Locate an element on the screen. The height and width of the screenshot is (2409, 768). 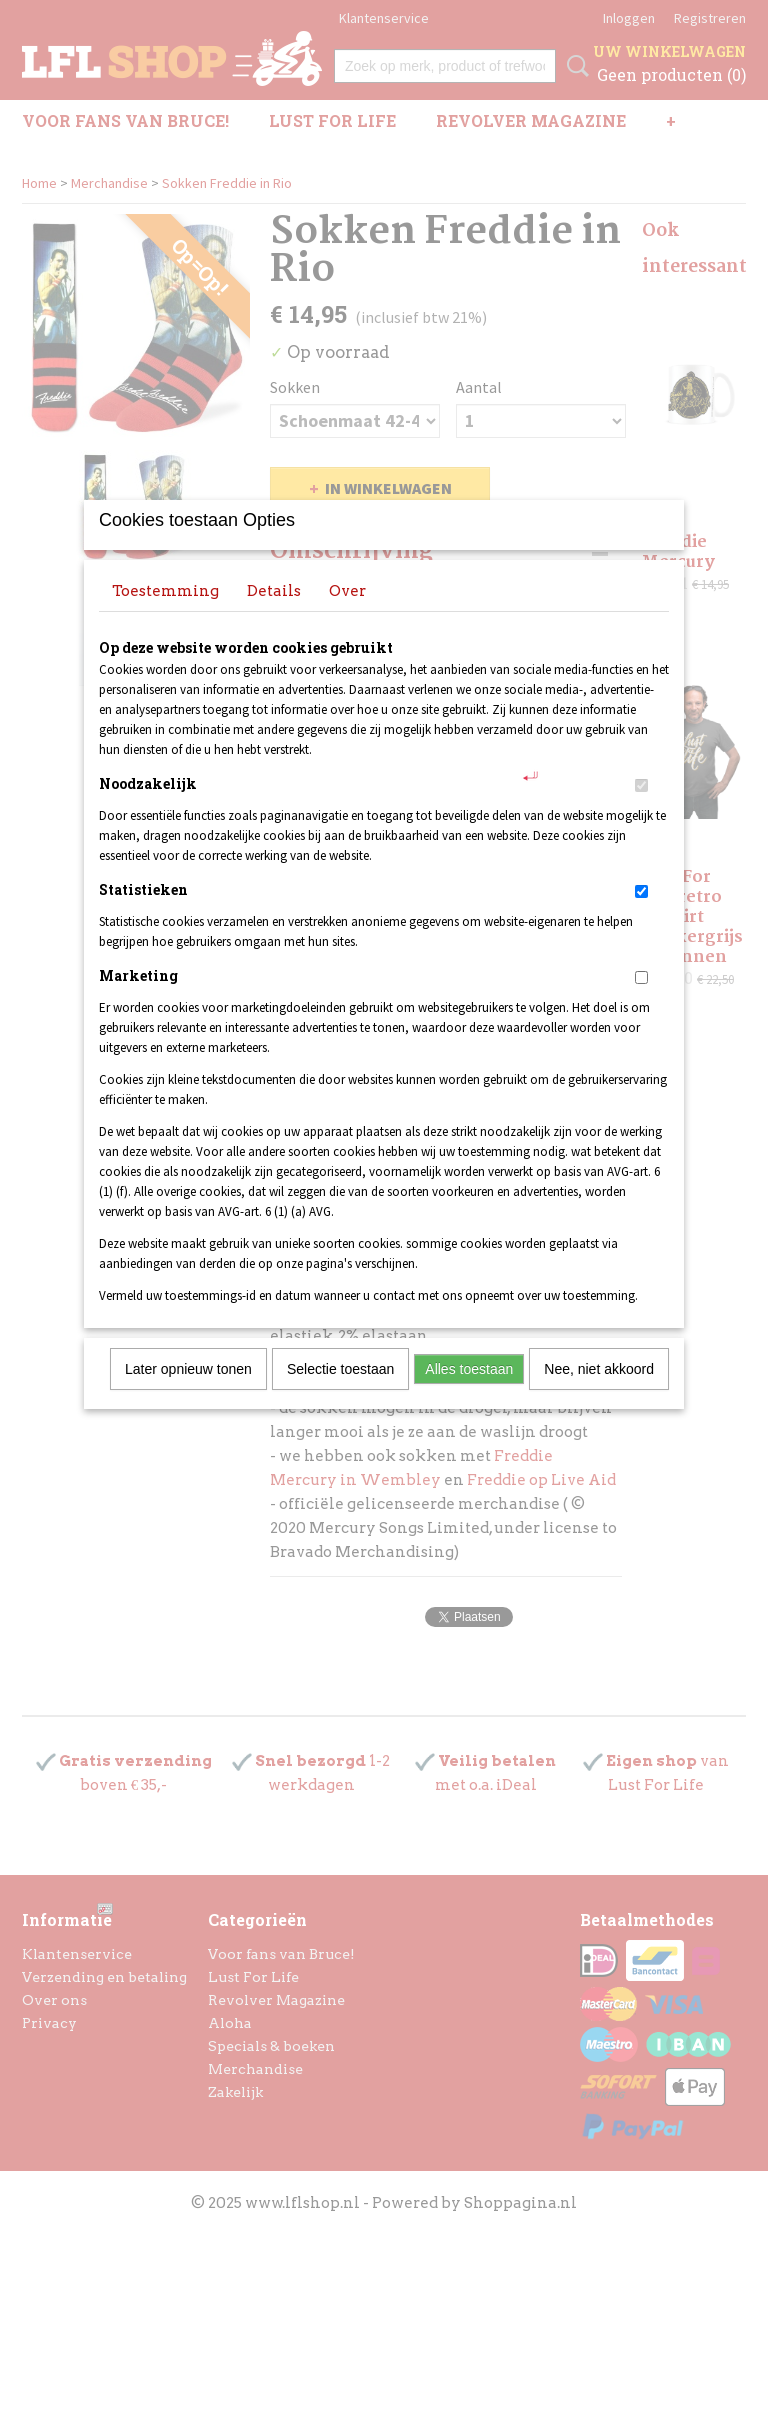
configure keyboard shortcuts is located at coordinates (105, 1909).